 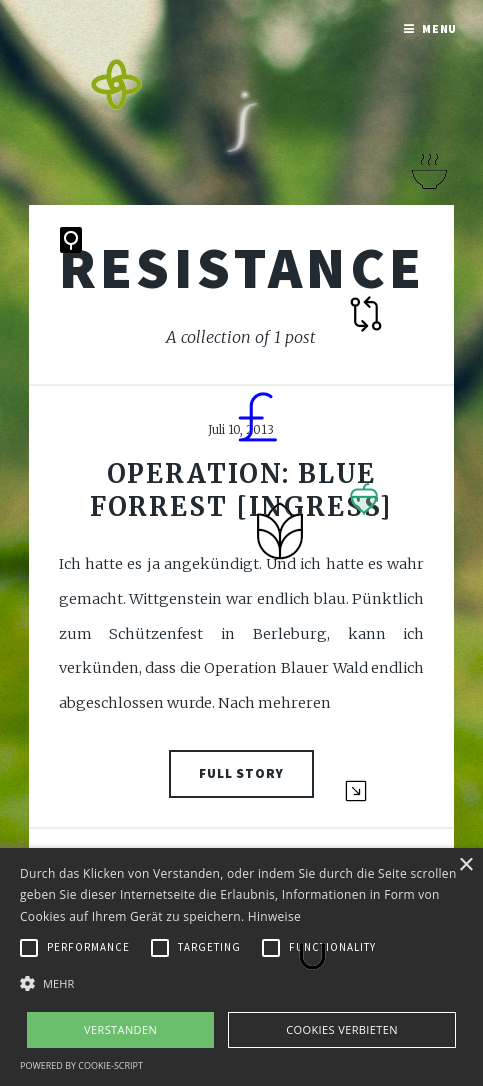 I want to click on indicates british pound sterling currency, so click(x=260, y=418).